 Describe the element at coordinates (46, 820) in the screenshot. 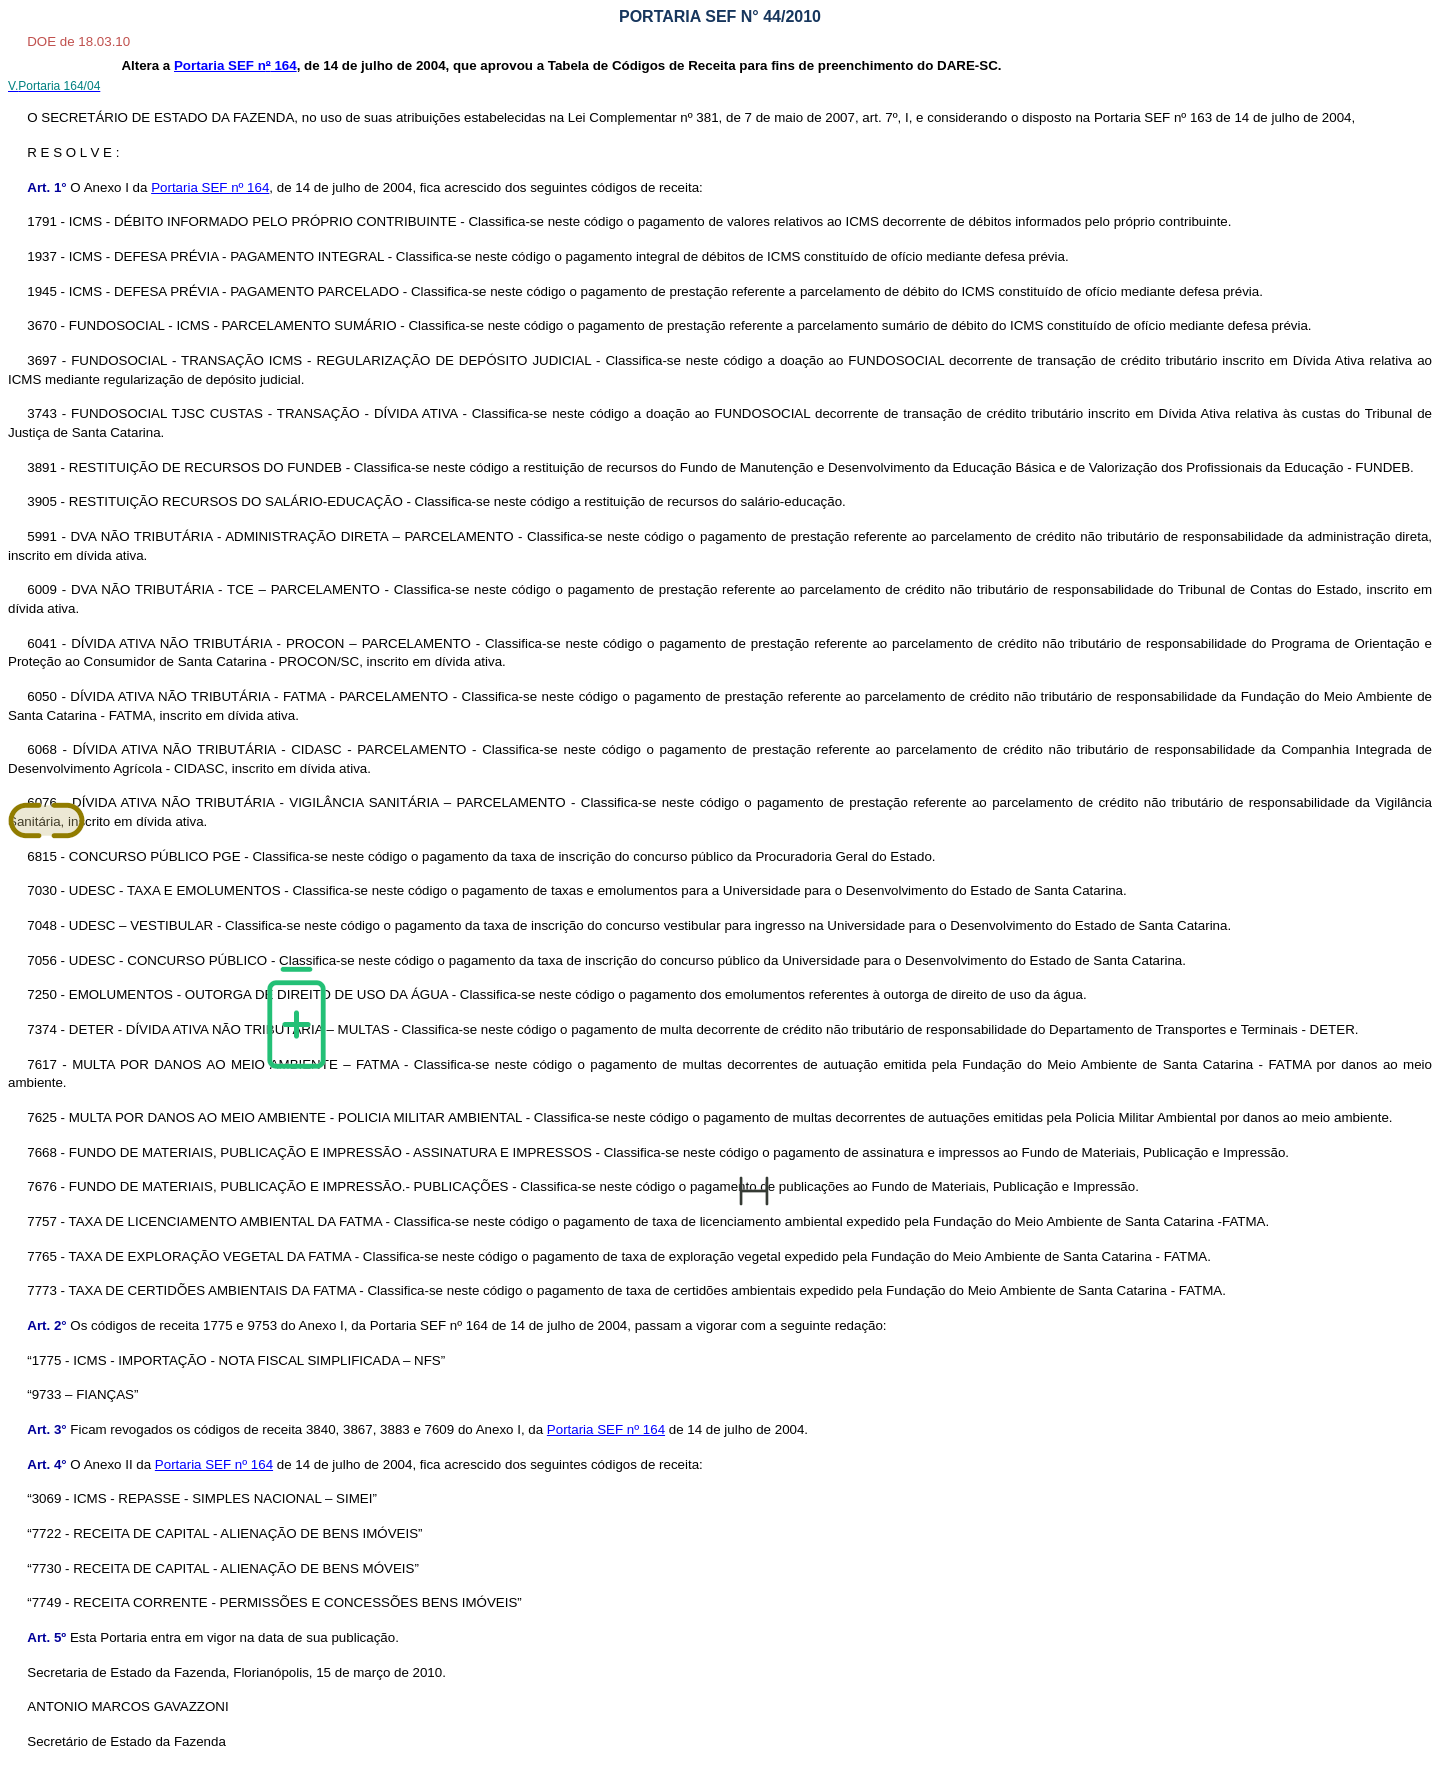

I see `unlink or disconnect a shared resource` at that location.